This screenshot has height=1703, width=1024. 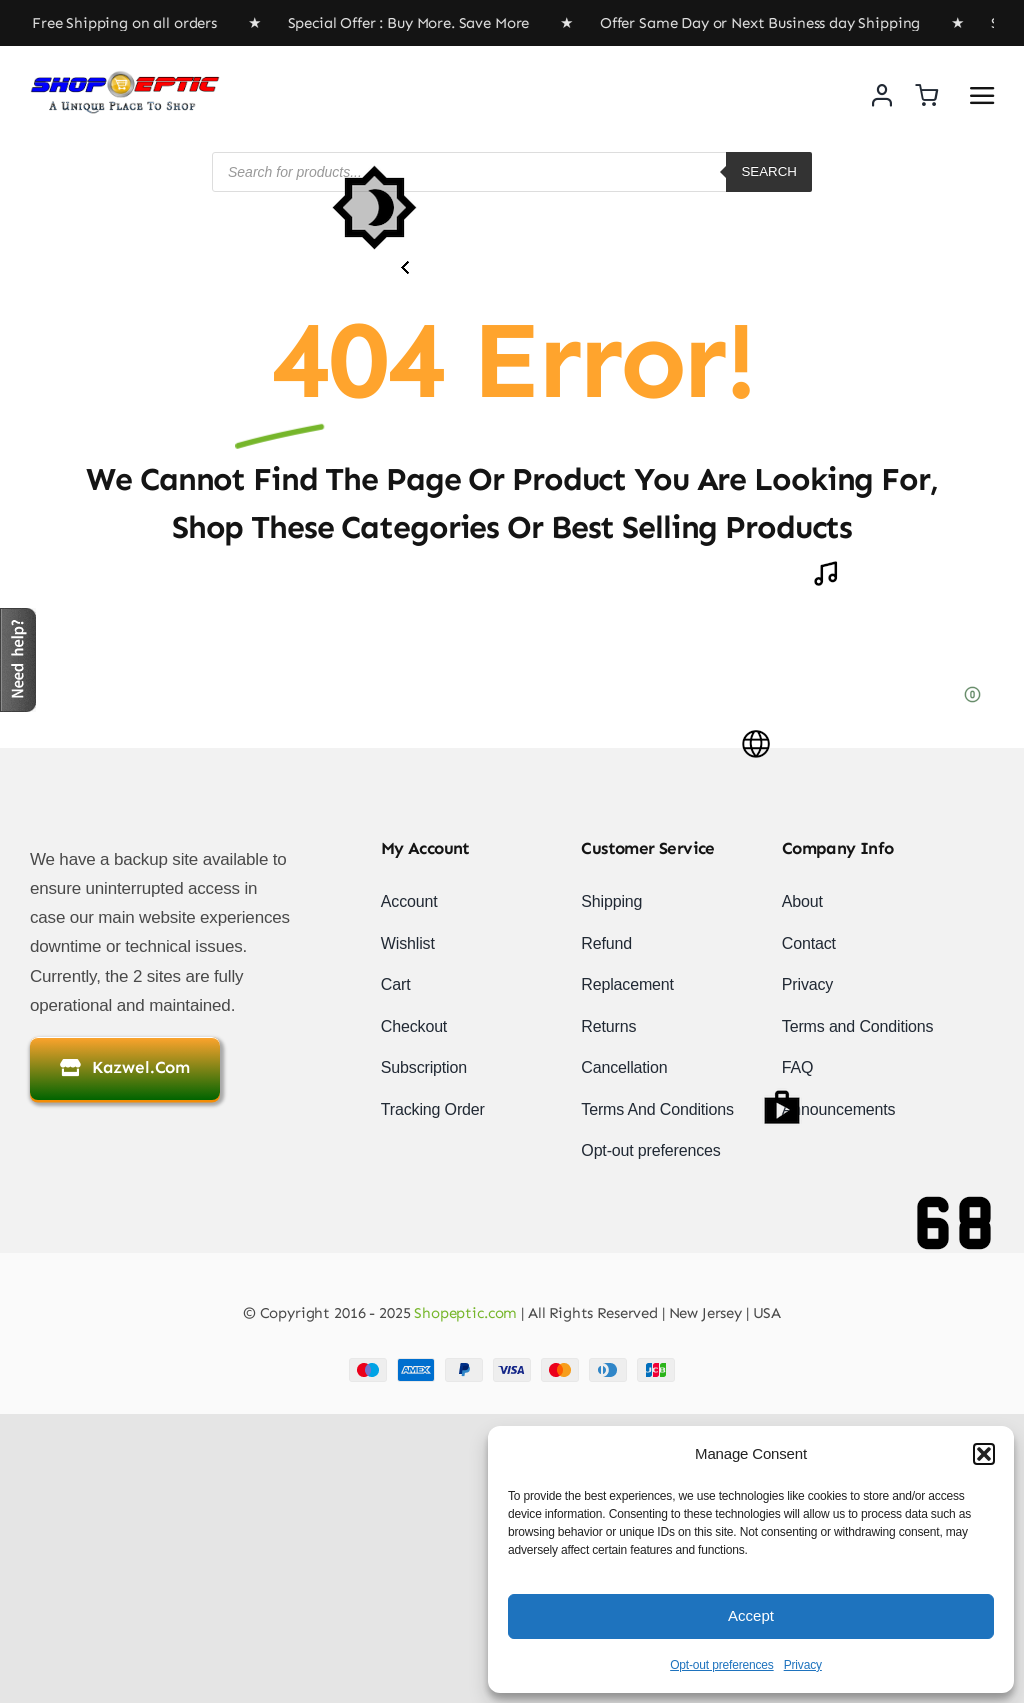 What do you see at coordinates (827, 574) in the screenshot?
I see `access music library or audio files` at bounding box center [827, 574].